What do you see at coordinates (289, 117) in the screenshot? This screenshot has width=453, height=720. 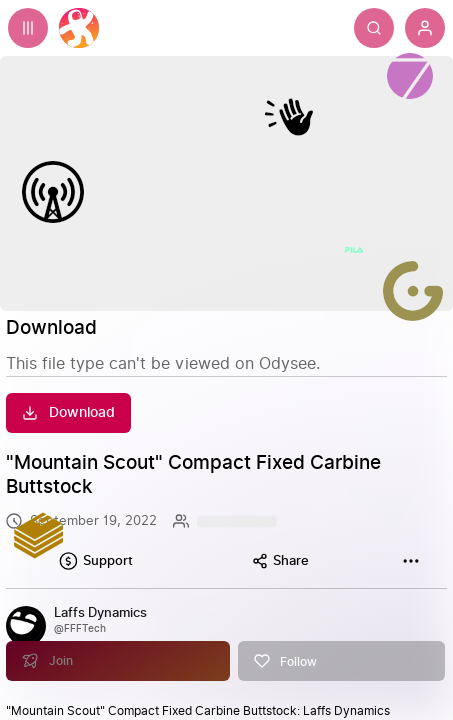 I see `open the Clubhouse app` at bounding box center [289, 117].